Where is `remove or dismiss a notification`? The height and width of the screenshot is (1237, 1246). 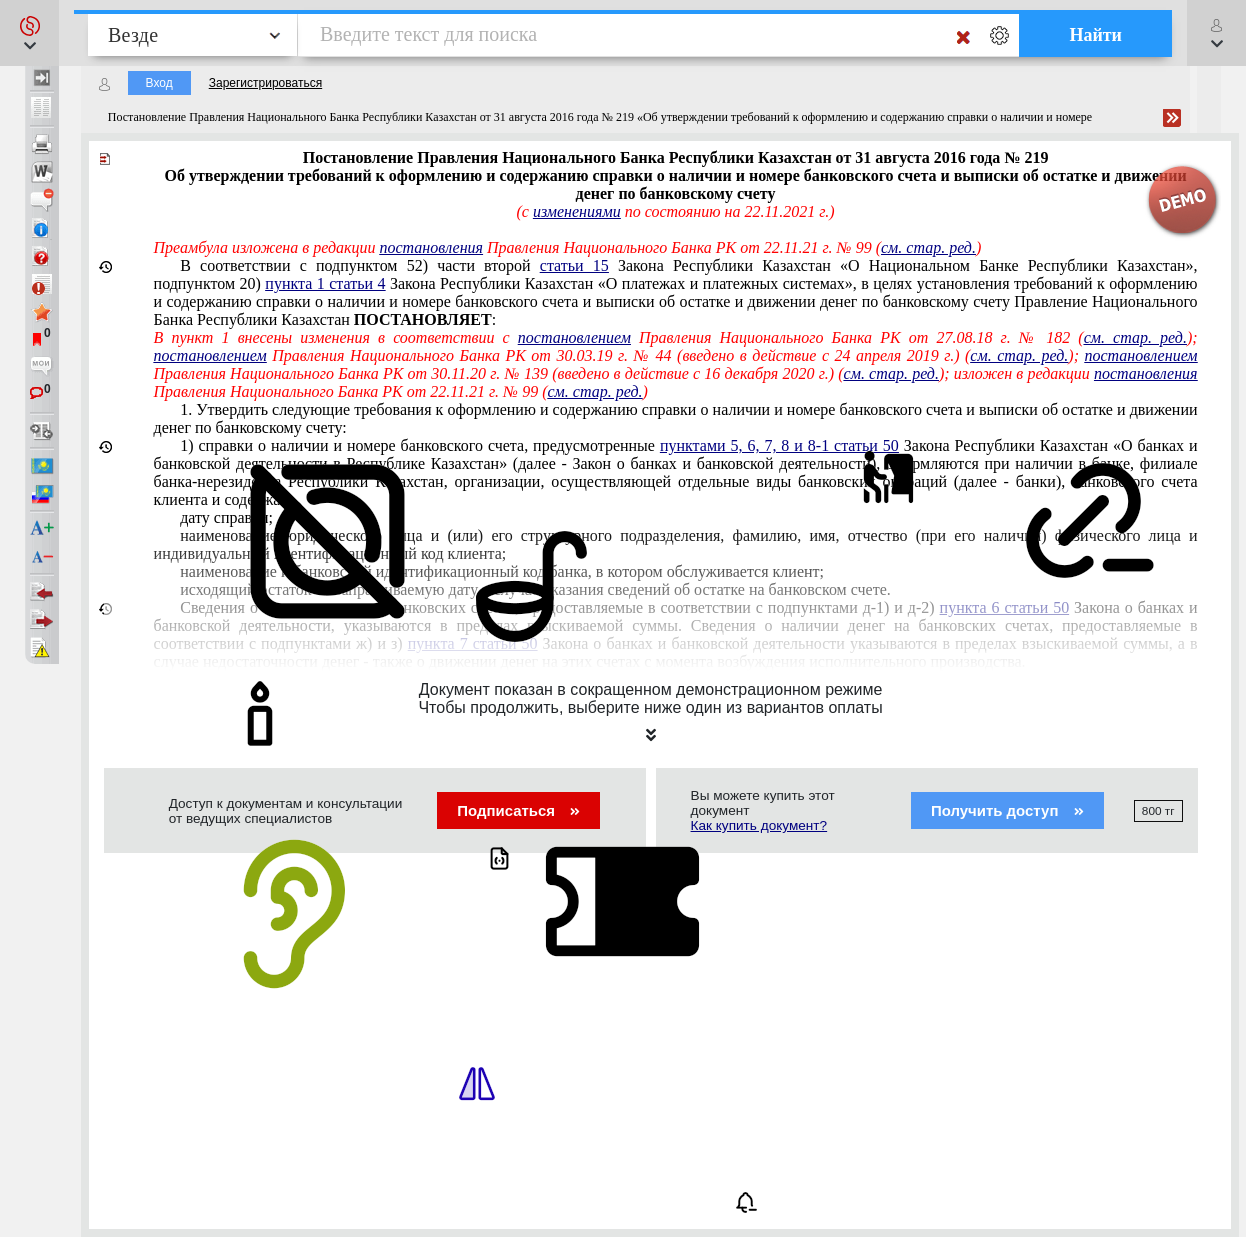 remove or dismiss a notification is located at coordinates (745, 1202).